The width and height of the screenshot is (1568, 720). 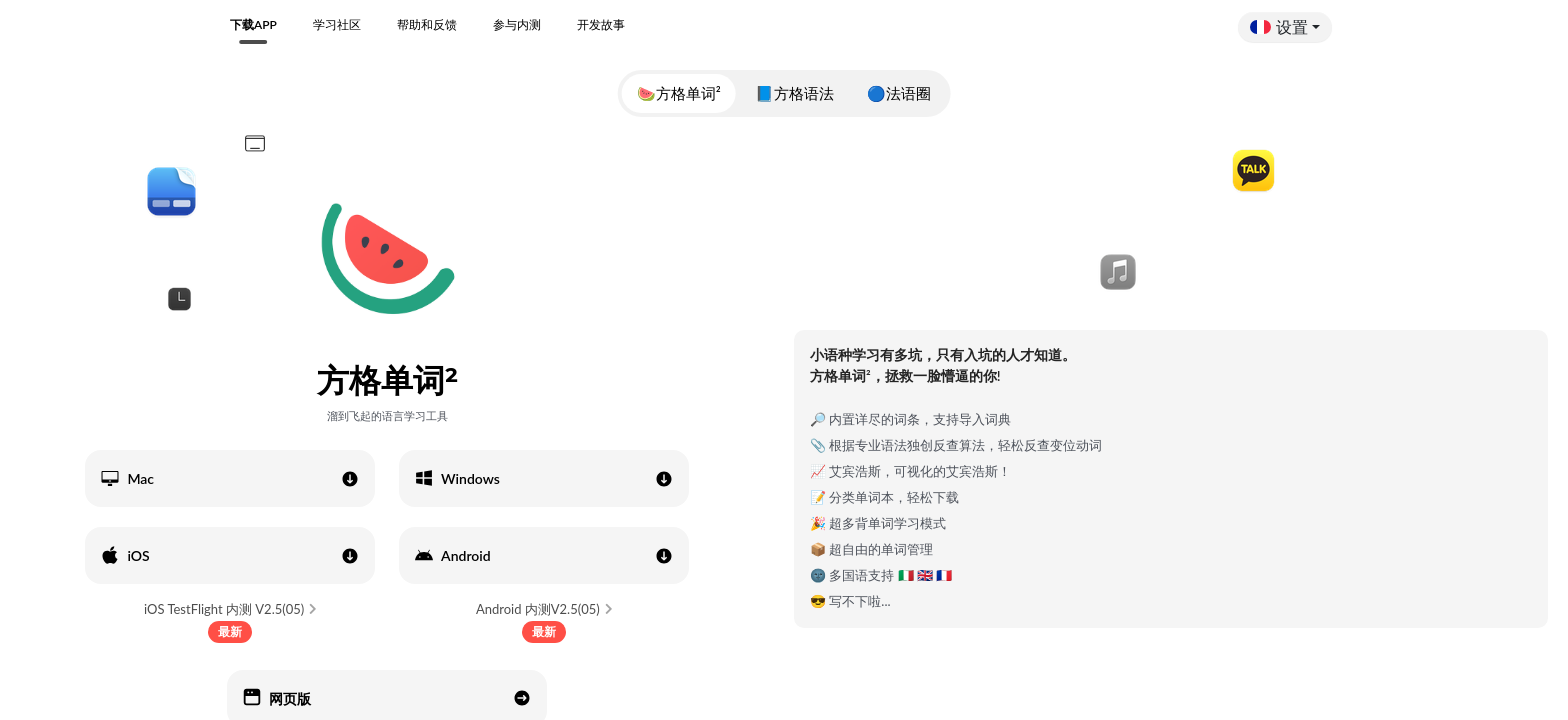 I want to click on open the Music app, so click(x=1118, y=272).